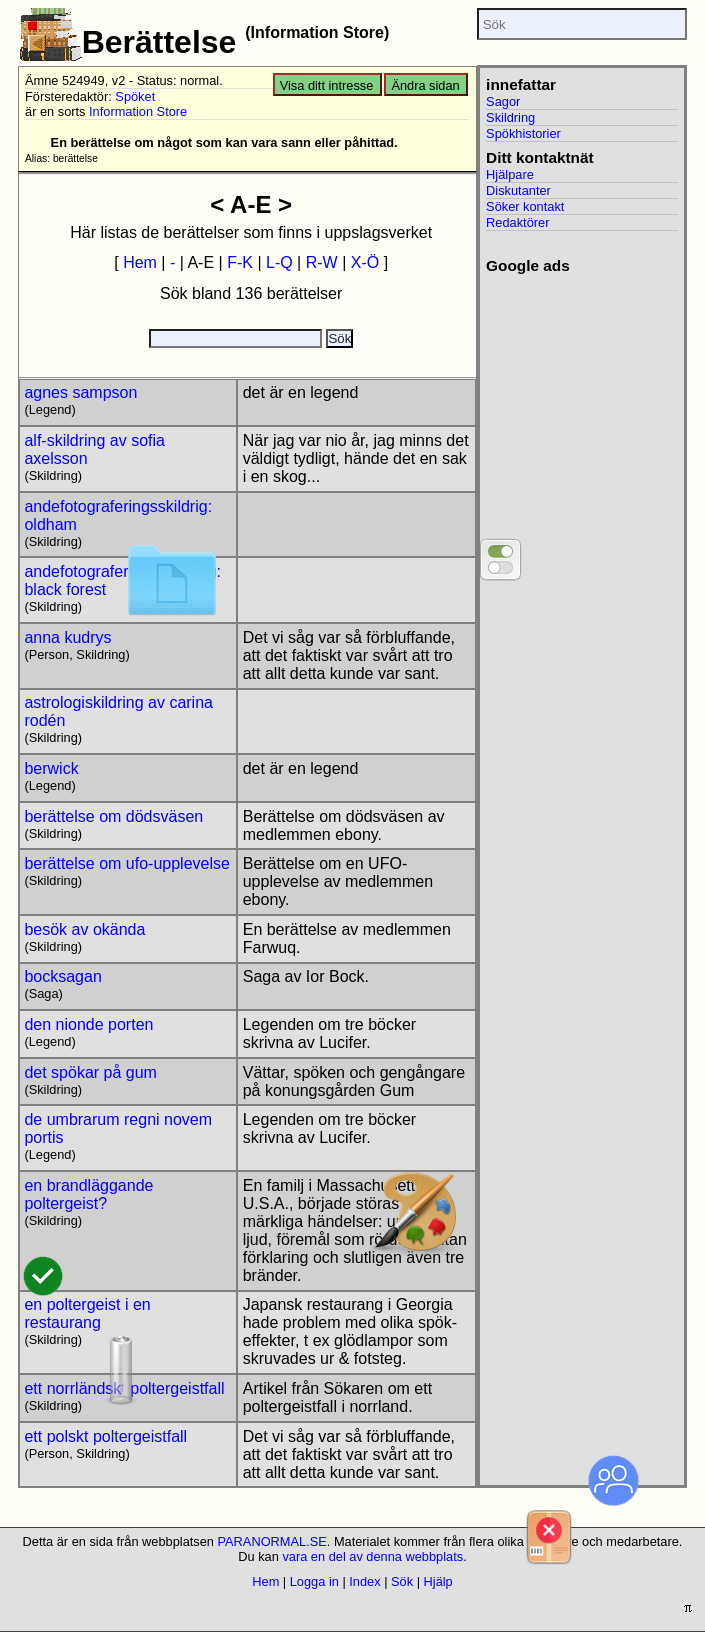 Image resolution: width=705 pixels, height=1632 pixels. I want to click on open your documents folder, so click(172, 580).